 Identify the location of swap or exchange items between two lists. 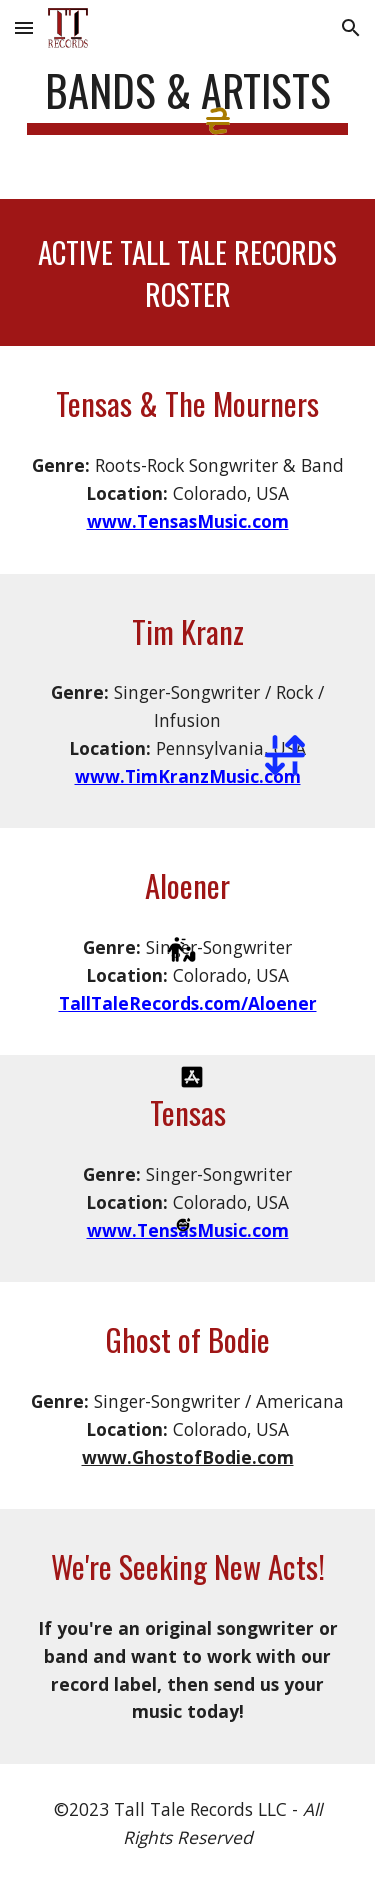
(285, 755).